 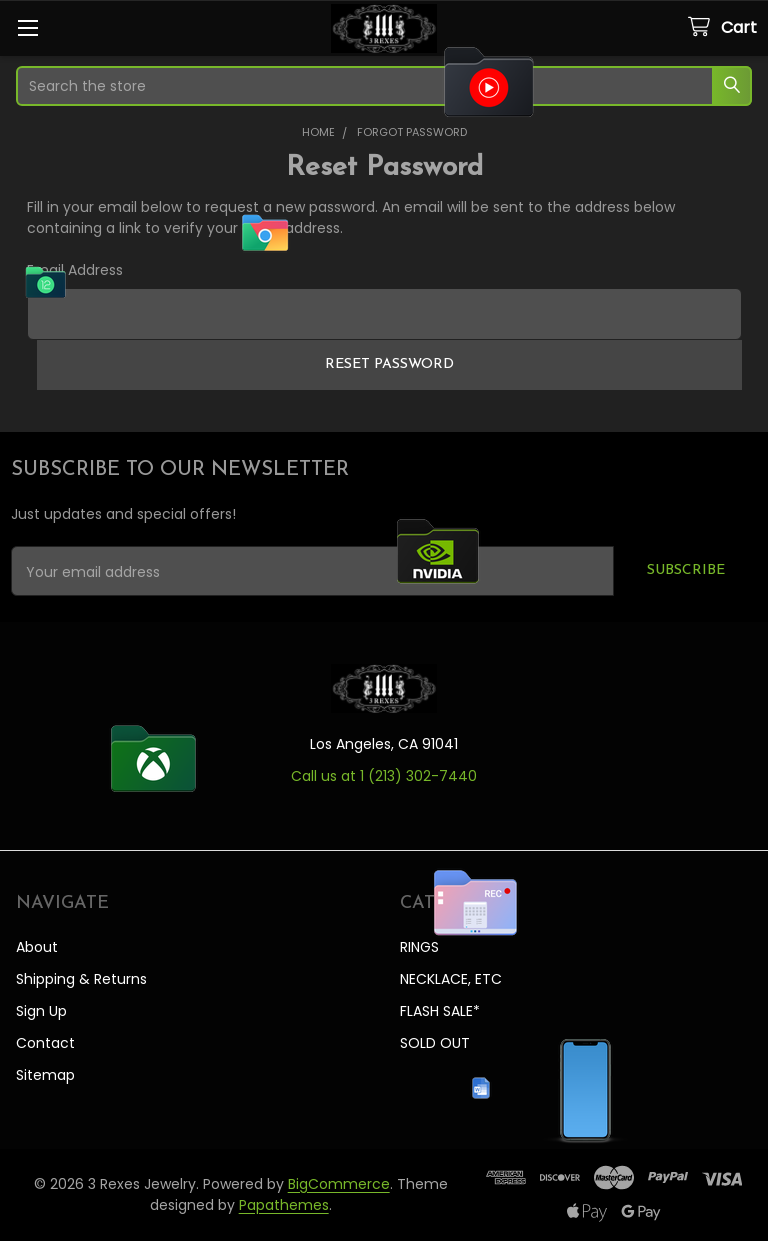 What do you see at coordinates (153, 761) in the screenshot?
I see `open folder containing Xbox games or apps` at bounding box center [153, 761].